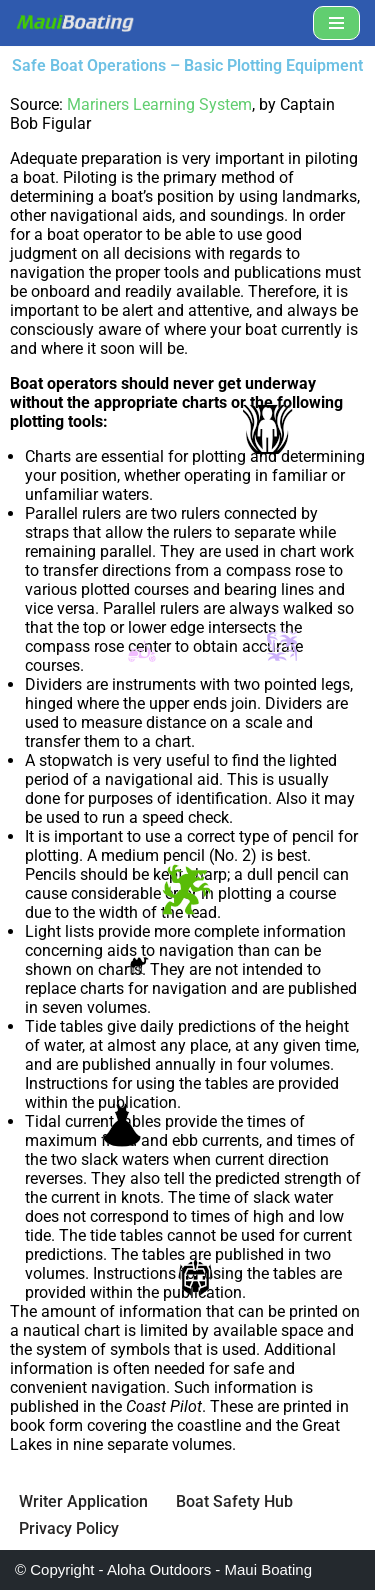  What do you see at coordinates (139, 965) in the screenshot?
I see `select camel as your game character or avatar` at bounding box center [139, 965].